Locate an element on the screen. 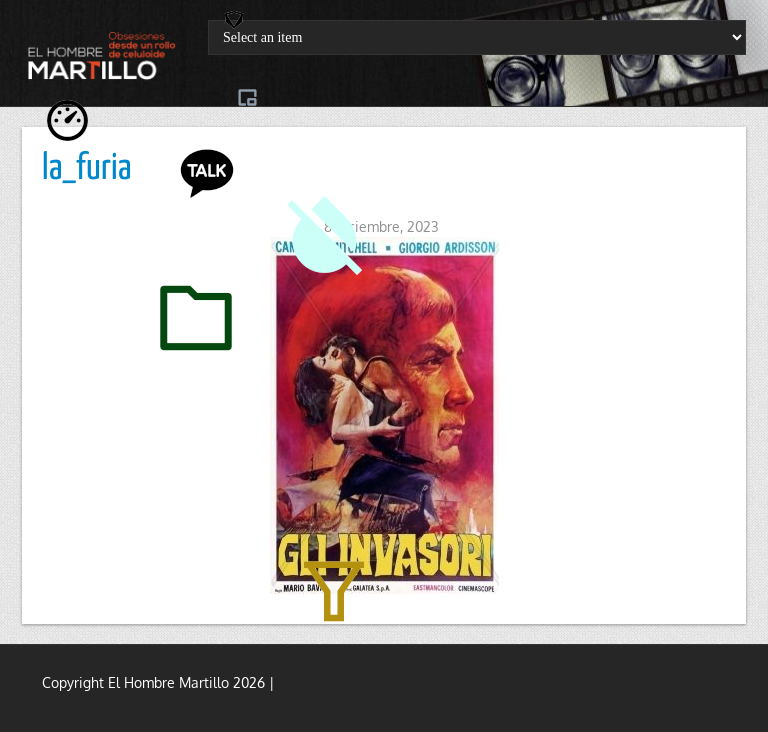 This screenshot has width=768, height=732. filter or sort content is located at coordinates (334, 588).